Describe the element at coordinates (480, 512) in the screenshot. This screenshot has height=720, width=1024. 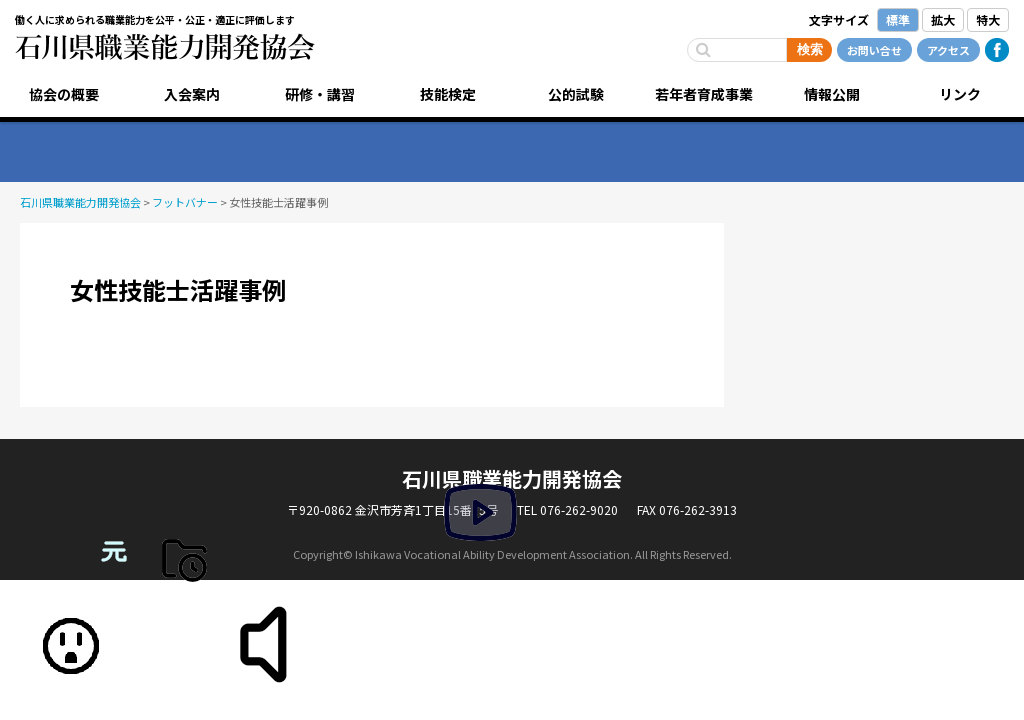
I see `open YouTube app` at that location.